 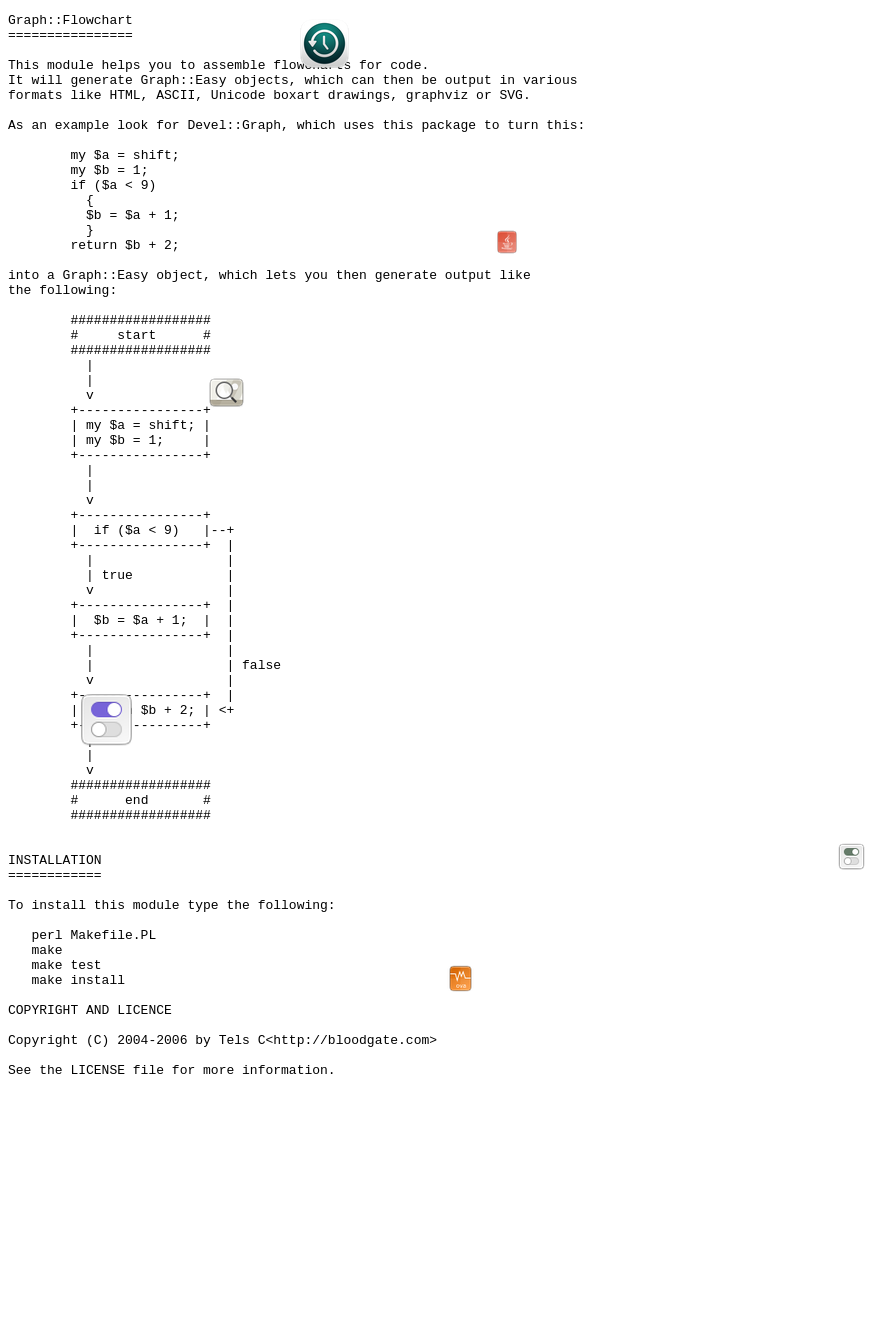 What do you see at coordinates (507, 242) in the screenshot?
I see `a java archive (.jar) file` at bounding box center [507, 242].